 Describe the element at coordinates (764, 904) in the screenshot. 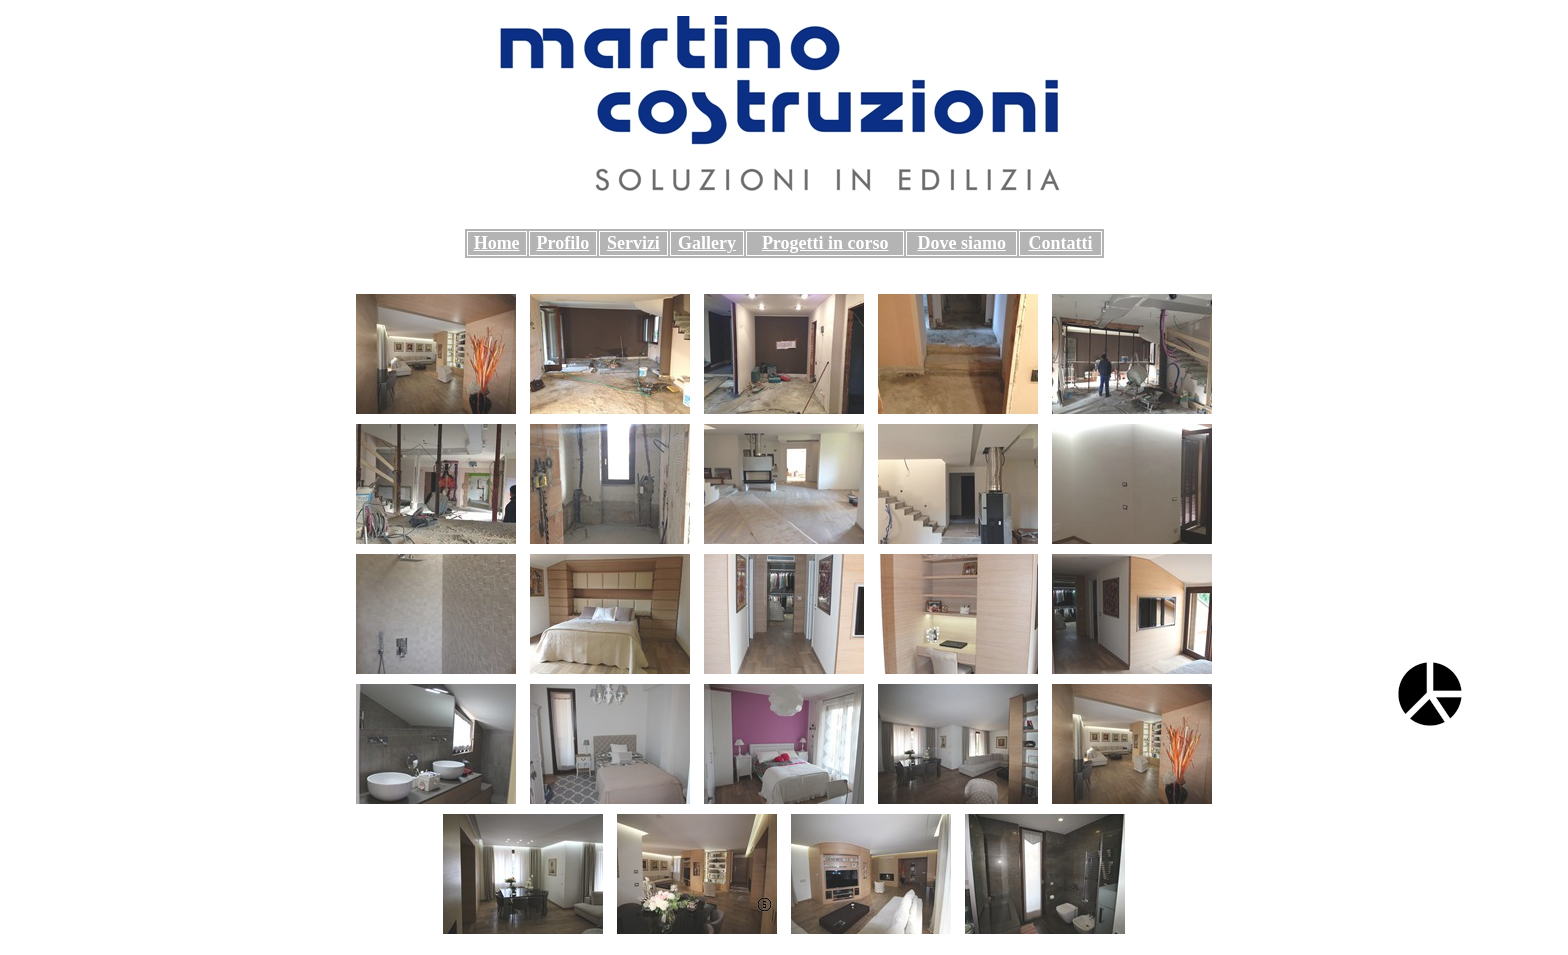

I see `indicates a word or item starting with "S"` at that location.